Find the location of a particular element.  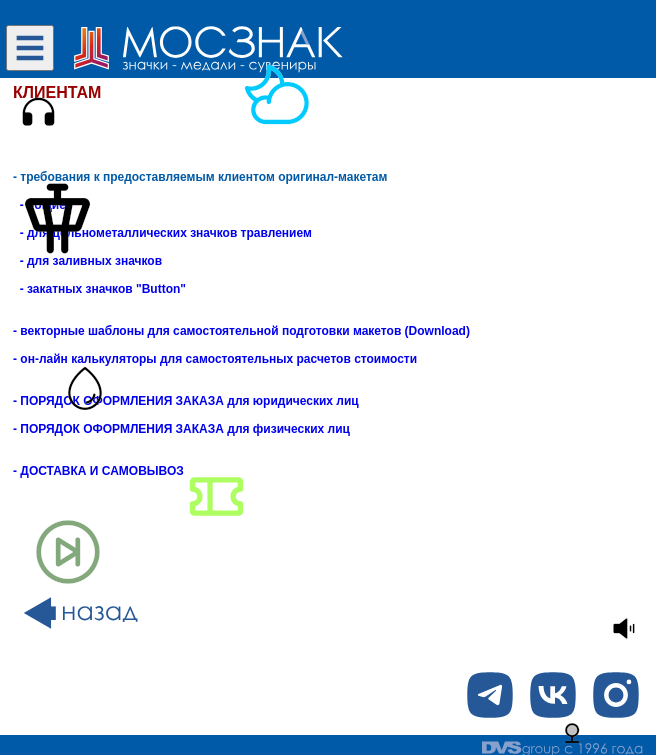

indicates nighttime or evening weather conditions is located at coordinates (275, 97).